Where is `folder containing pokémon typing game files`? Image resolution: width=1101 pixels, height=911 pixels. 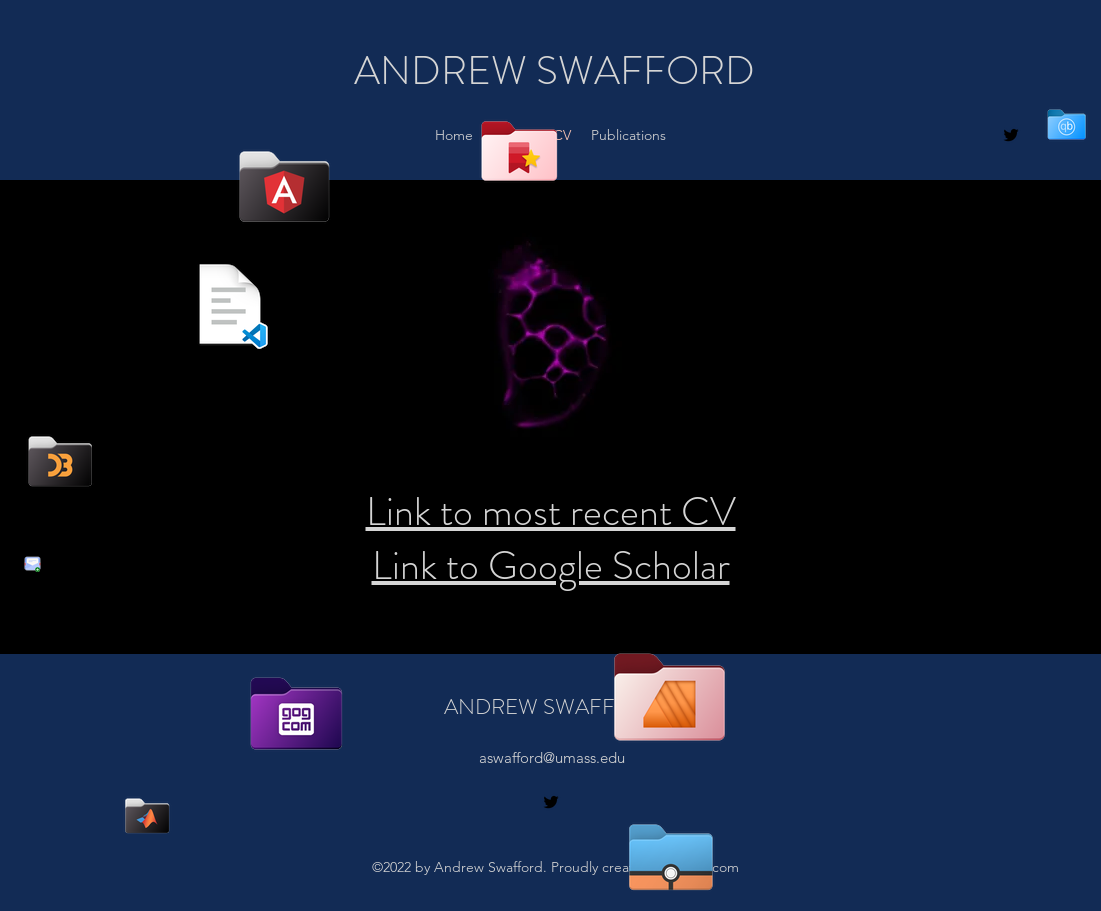
folder containing pokémon typing game files is located at coordinates (670, 859).